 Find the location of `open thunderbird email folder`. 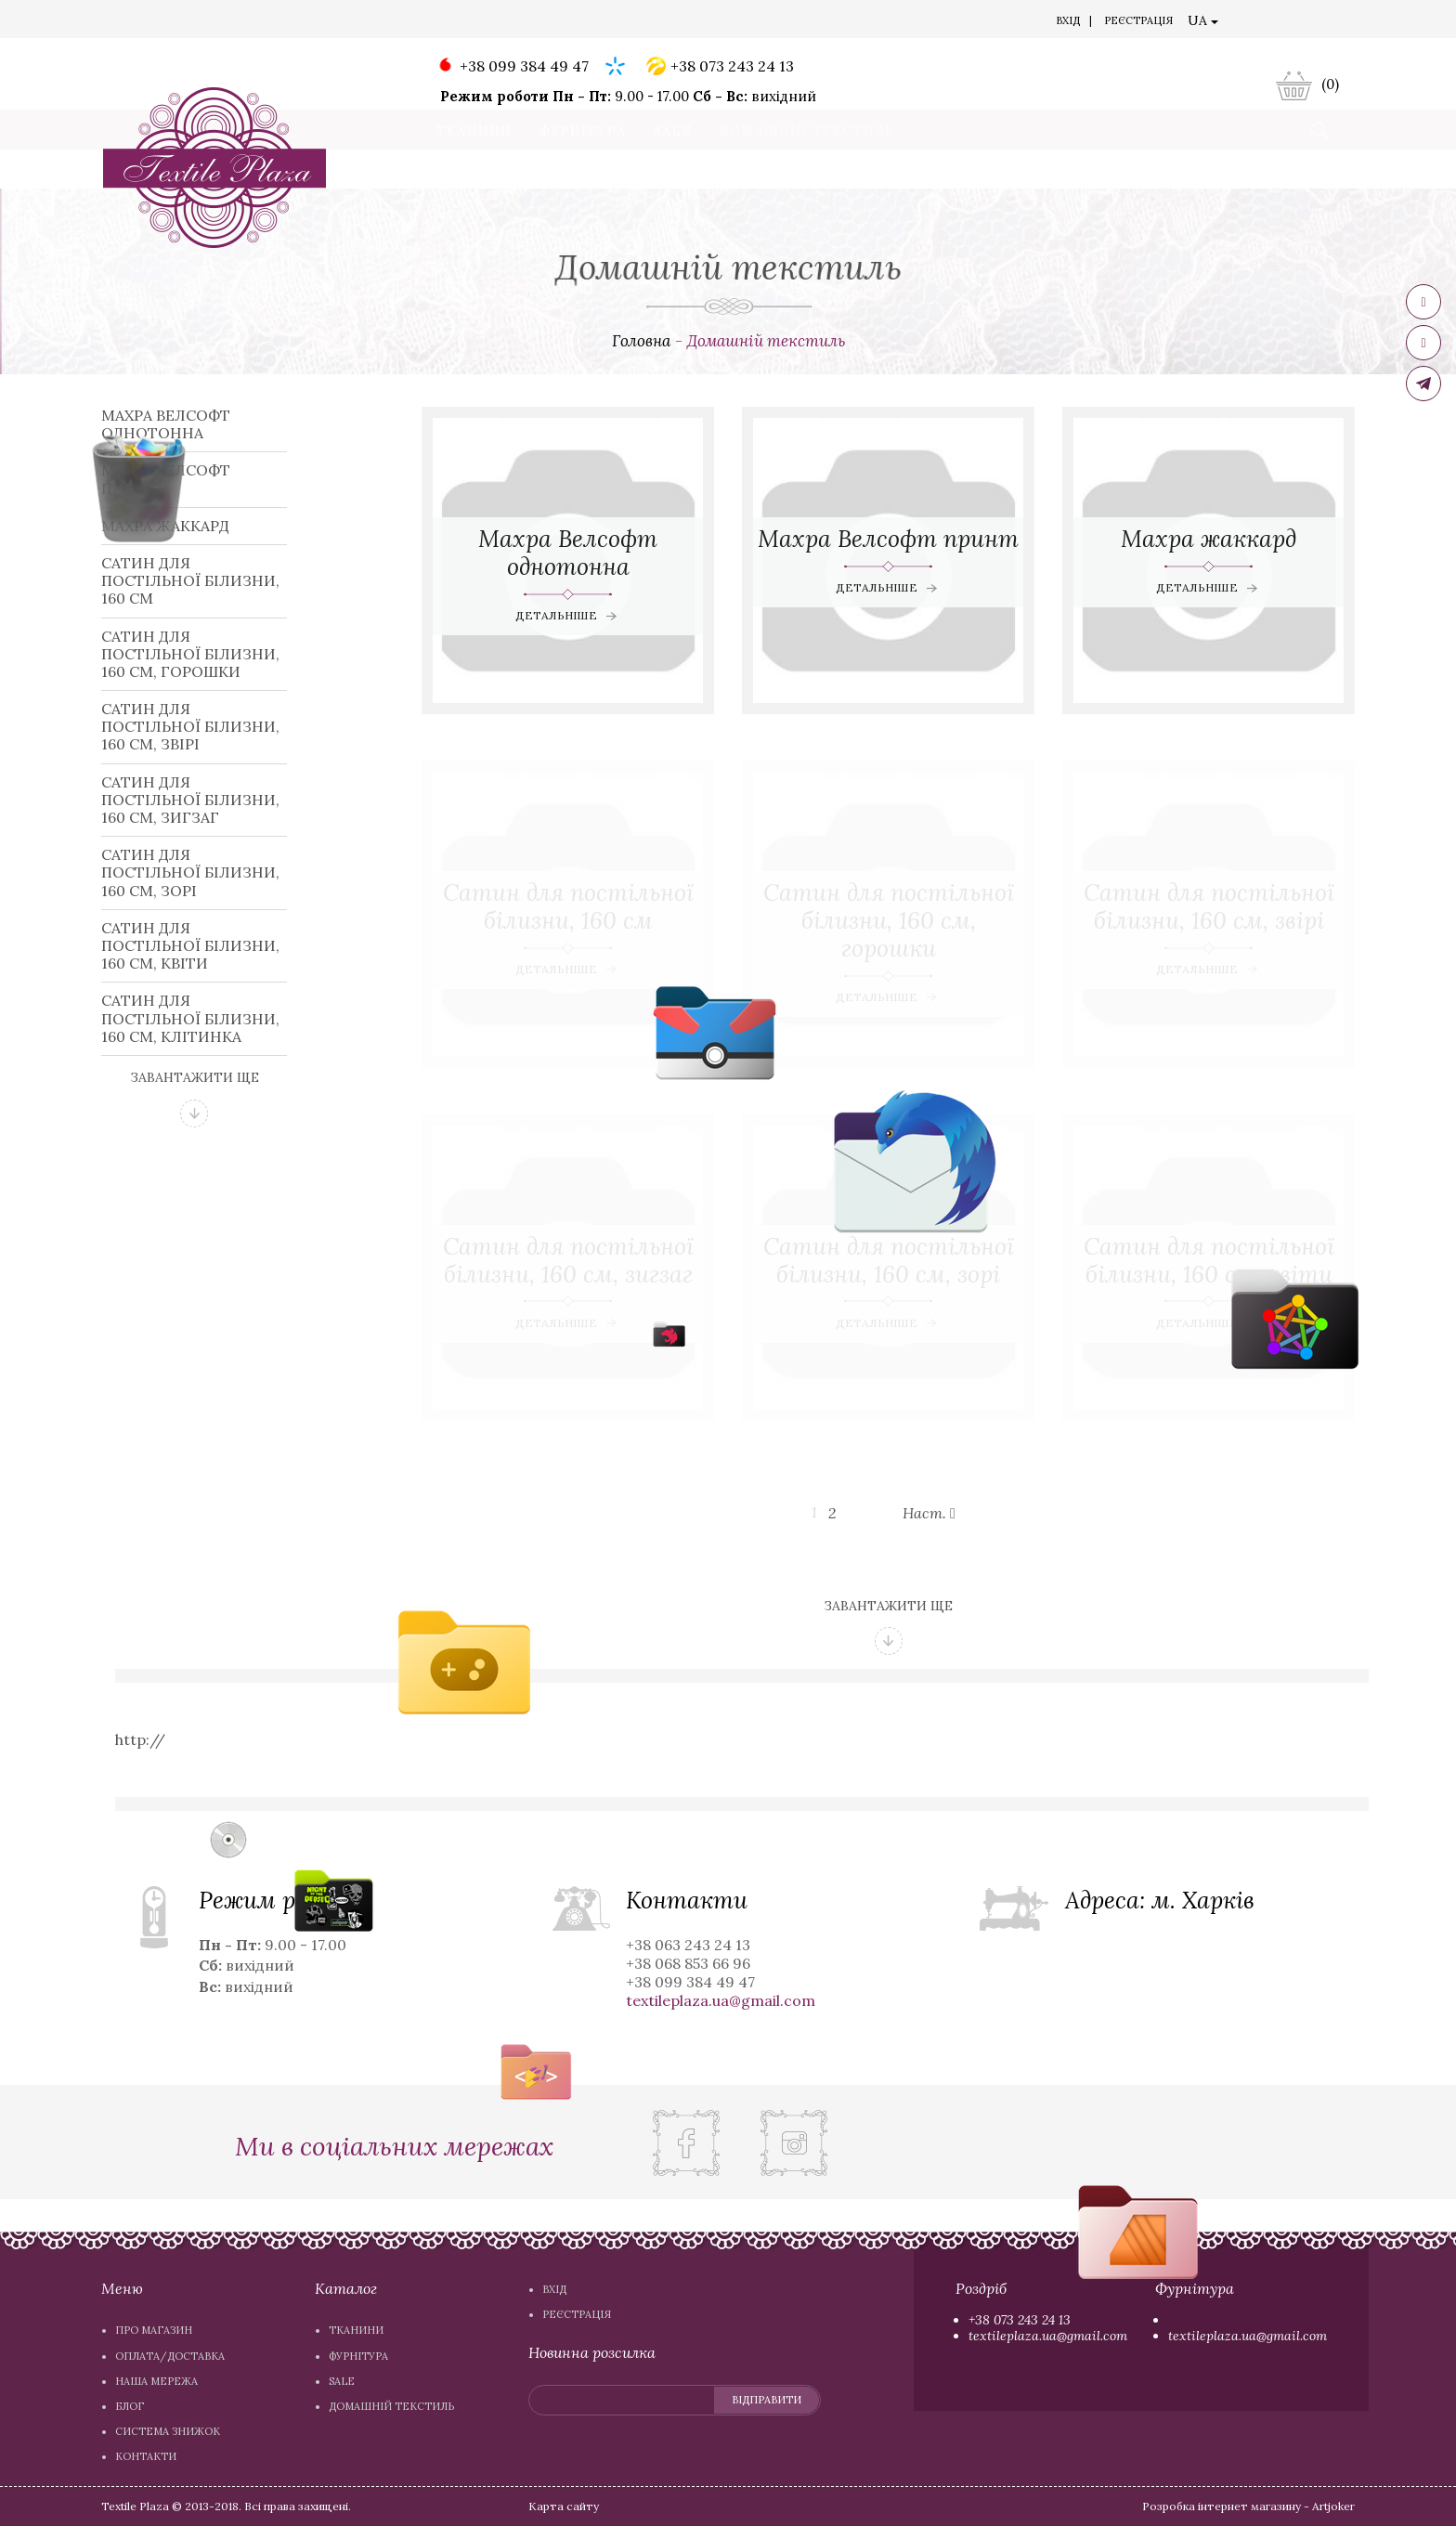

open thunderbird email folder is located at coordinates (910, 1177).